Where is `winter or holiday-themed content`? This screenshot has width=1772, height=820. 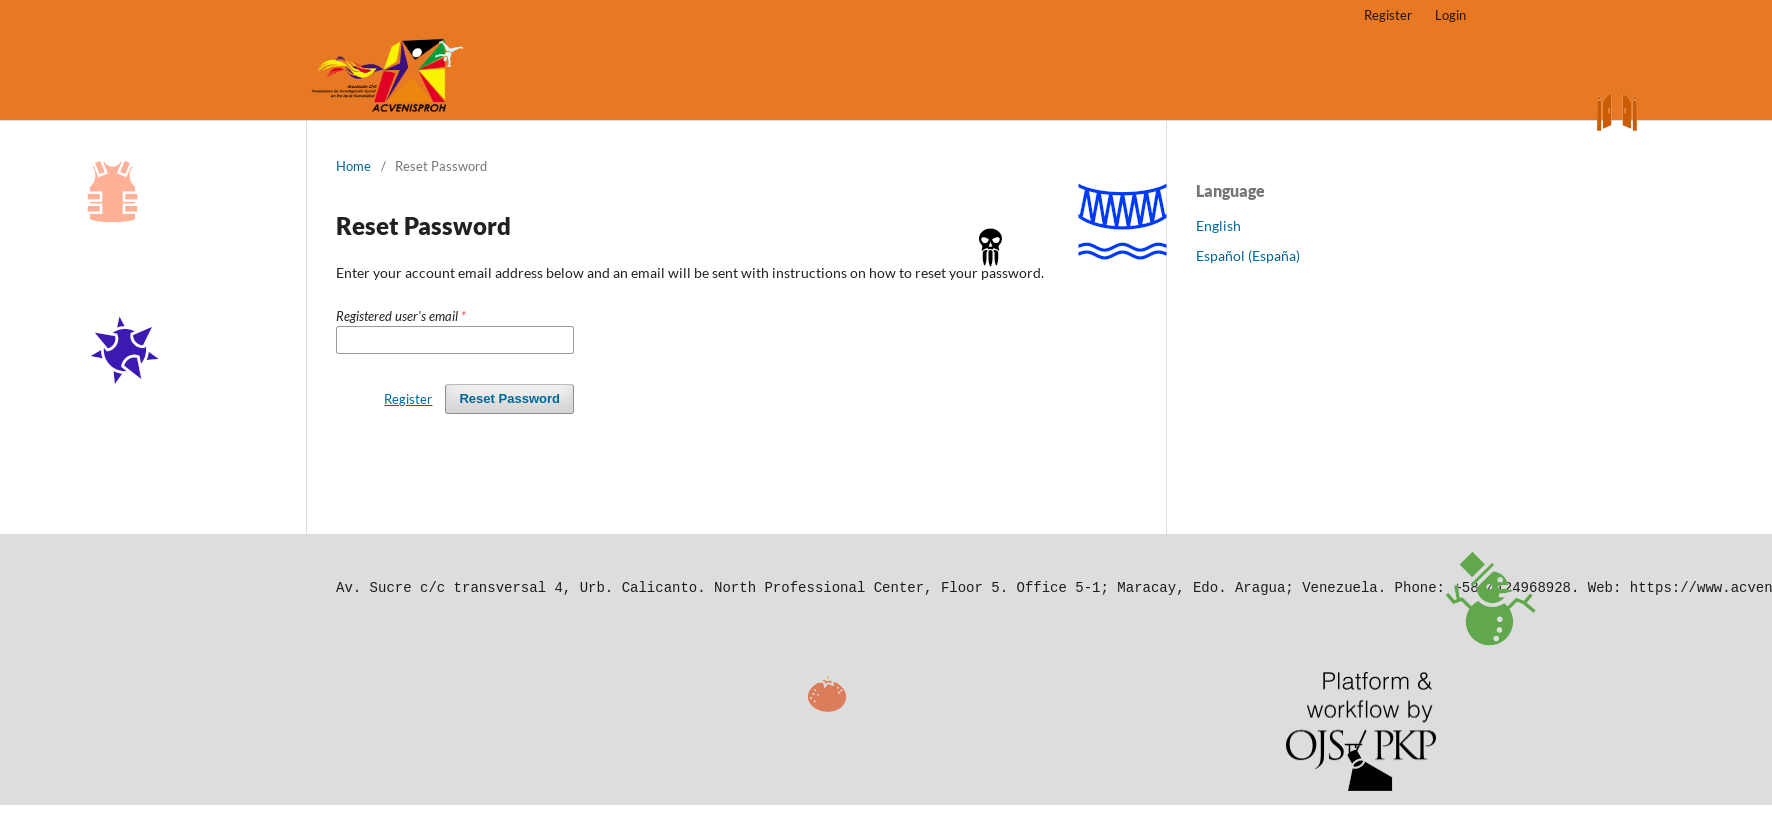 winter or holiday-themed content is located at coordinates (1490, 599).